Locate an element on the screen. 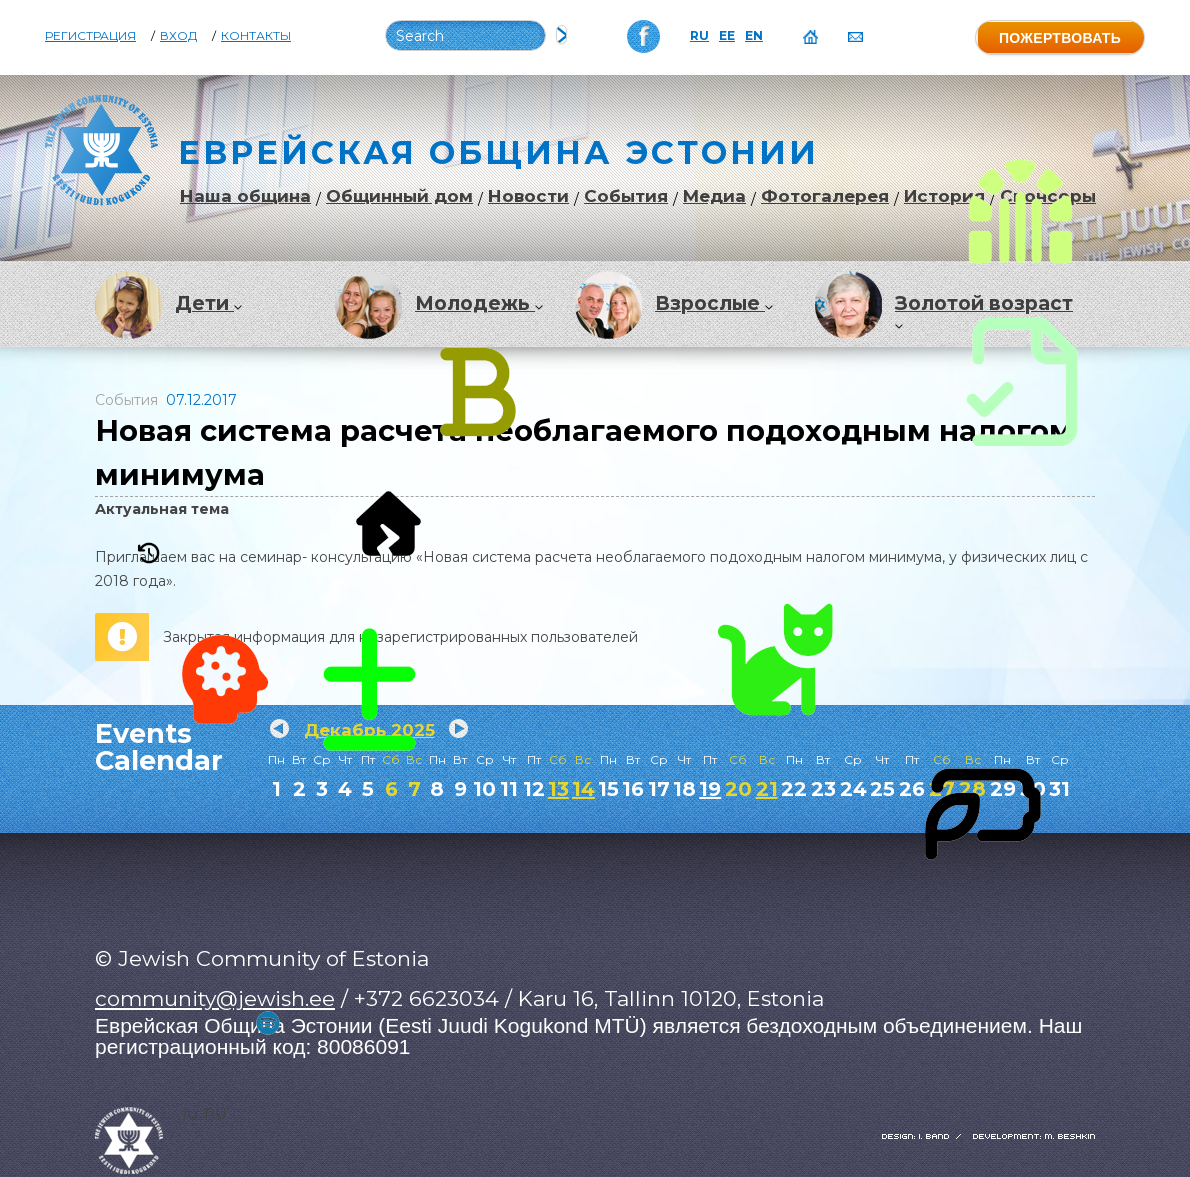  toggle between adding and subtracting values is located at coordinates (369, 689).